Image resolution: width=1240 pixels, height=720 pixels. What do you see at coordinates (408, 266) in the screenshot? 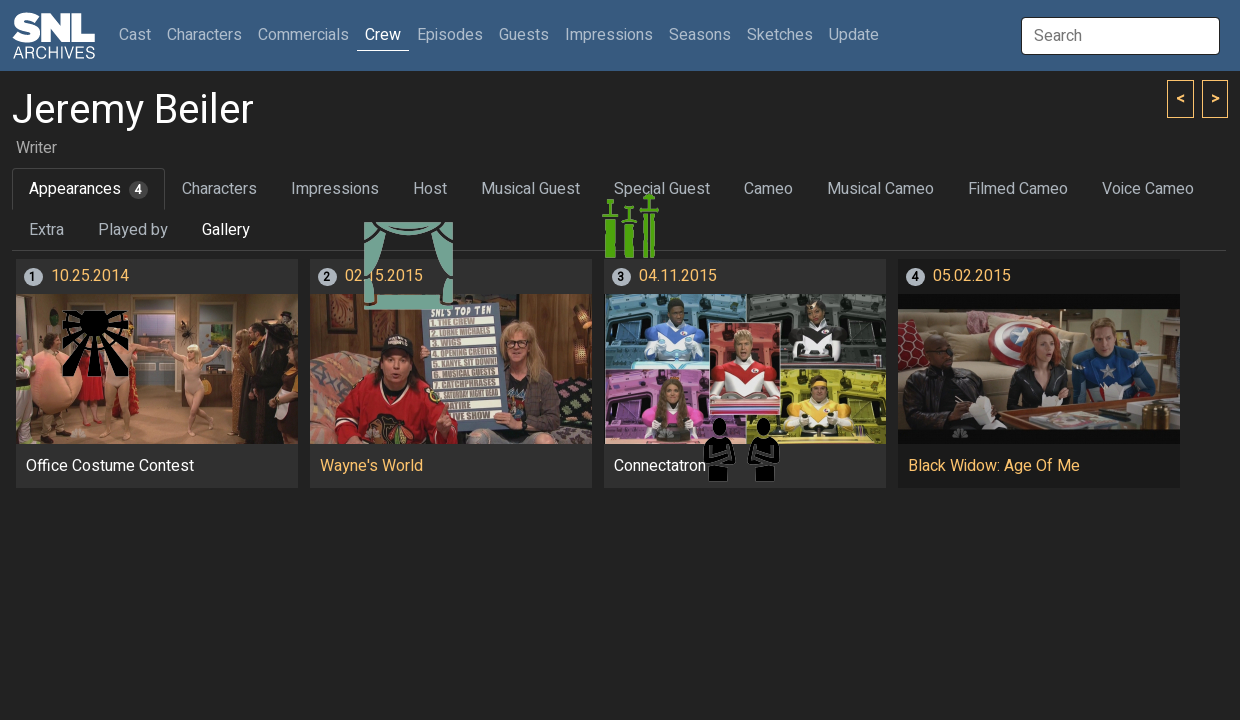
I see `access theater or entertainment content` at bounding box center [408, 266].